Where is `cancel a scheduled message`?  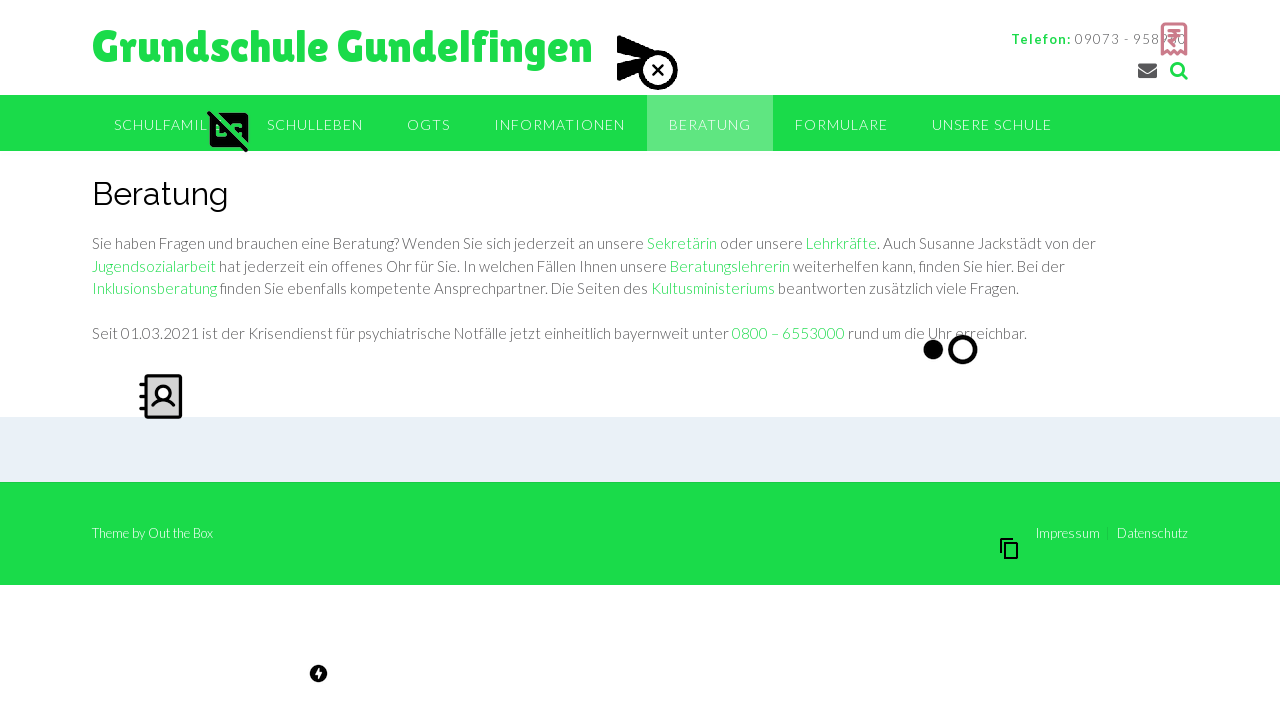 cancel a scheduled message is located at coordinates (646, 58).